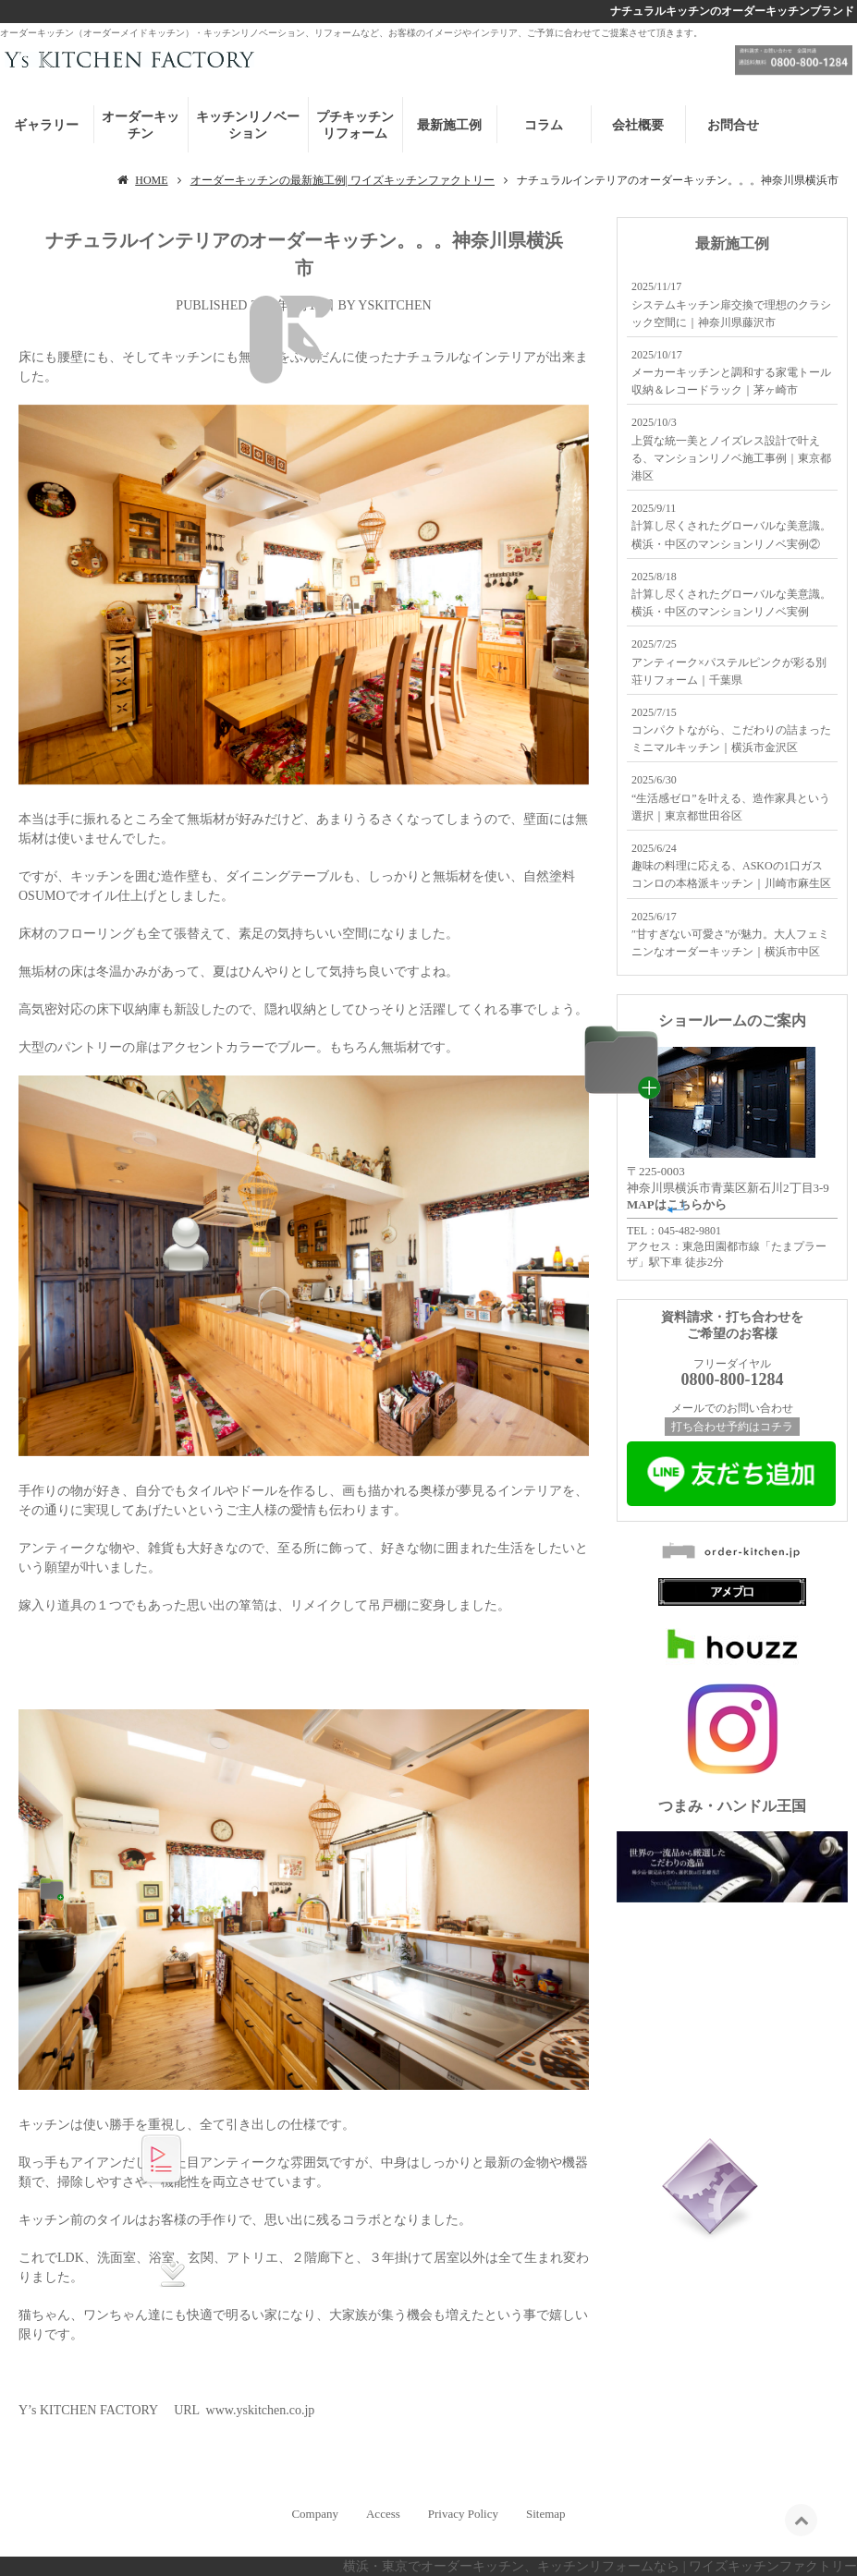  I want to click on default user profile placeholder, so click(186, 1246).